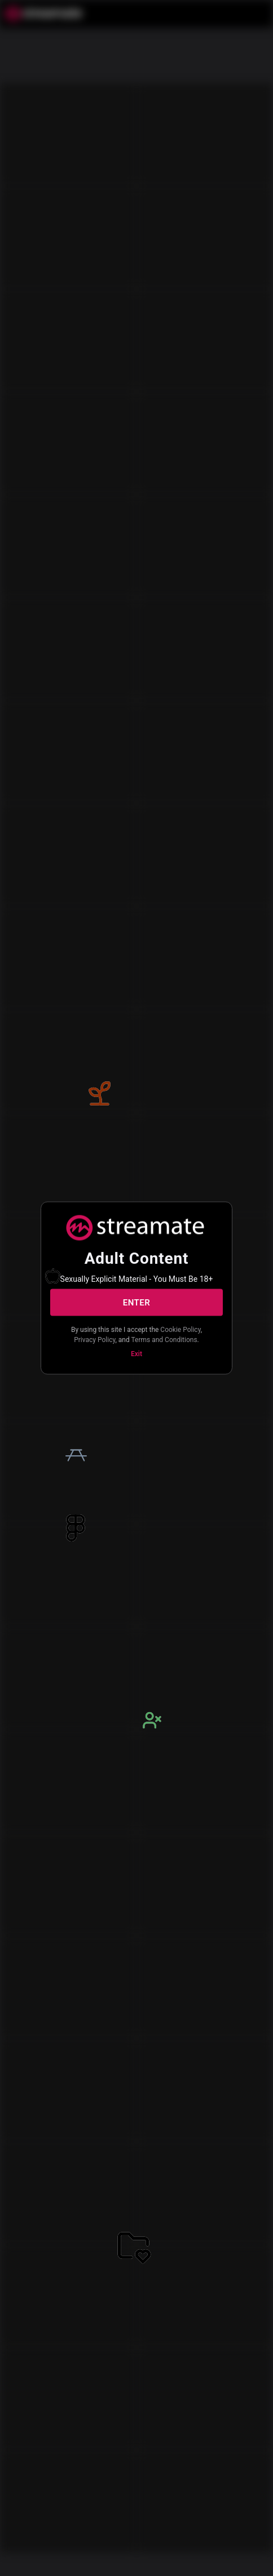  I want to click on add folder to favorites, so click(133, 2246).